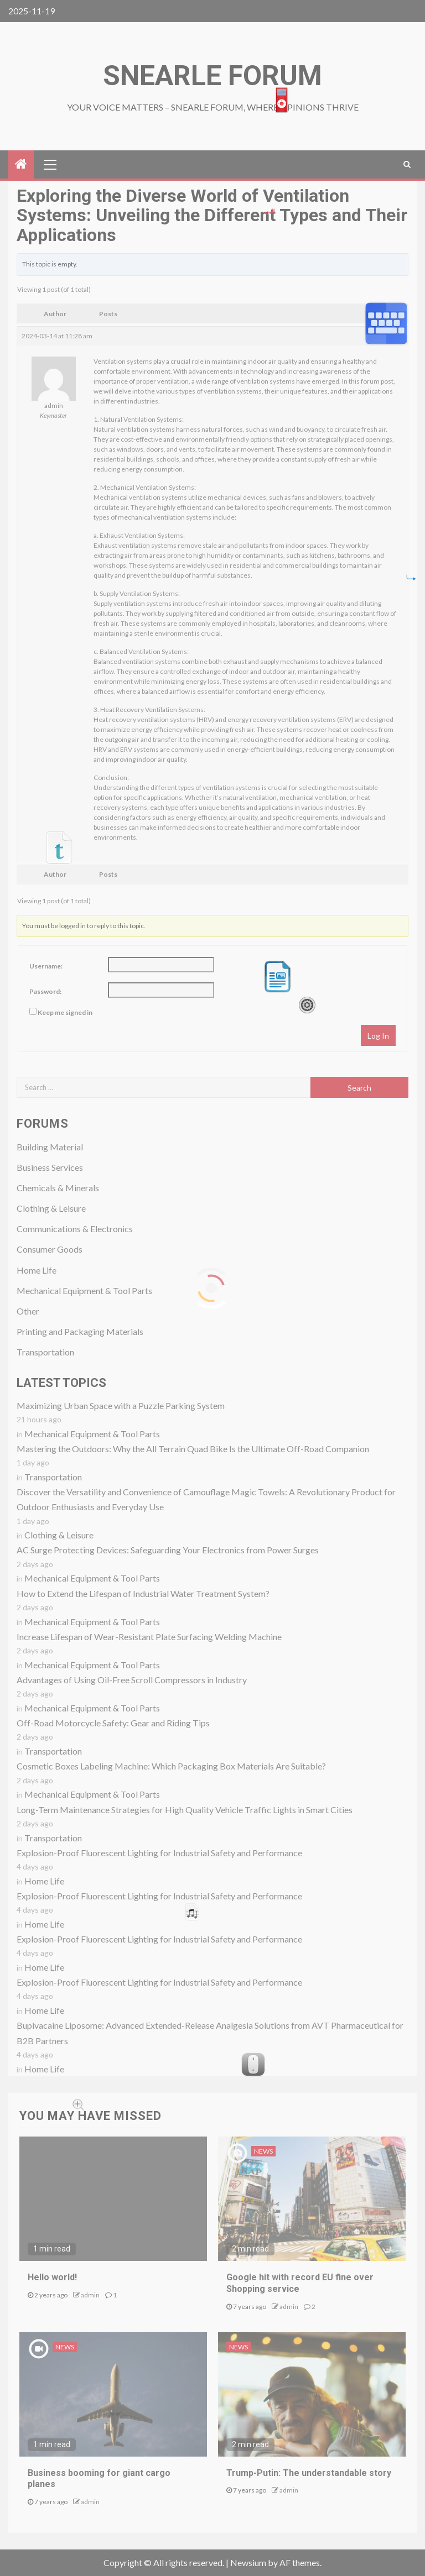  I want to click on forward this email to another recipient, so click(411, 577).